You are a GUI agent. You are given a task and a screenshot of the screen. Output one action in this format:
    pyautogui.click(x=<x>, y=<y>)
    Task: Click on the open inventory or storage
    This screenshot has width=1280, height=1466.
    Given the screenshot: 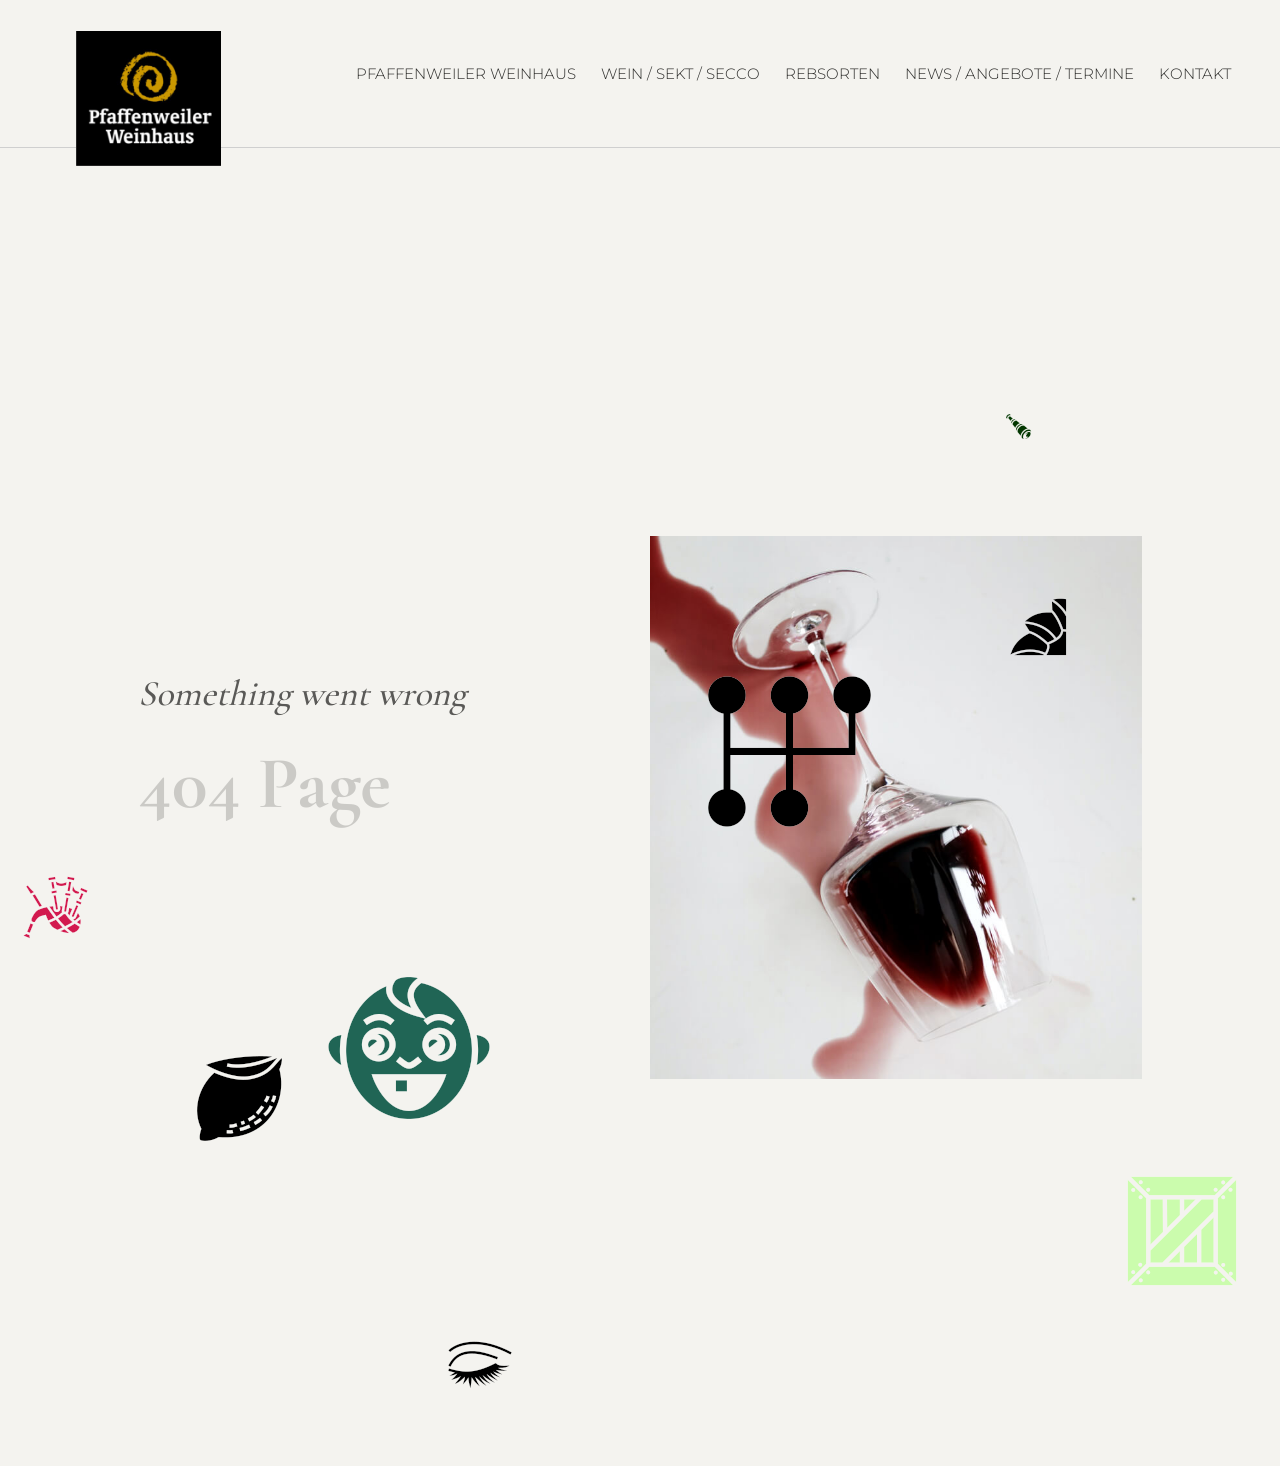 What is the action you would take?
    pyautogui.click(x=1182, y=1231)
    